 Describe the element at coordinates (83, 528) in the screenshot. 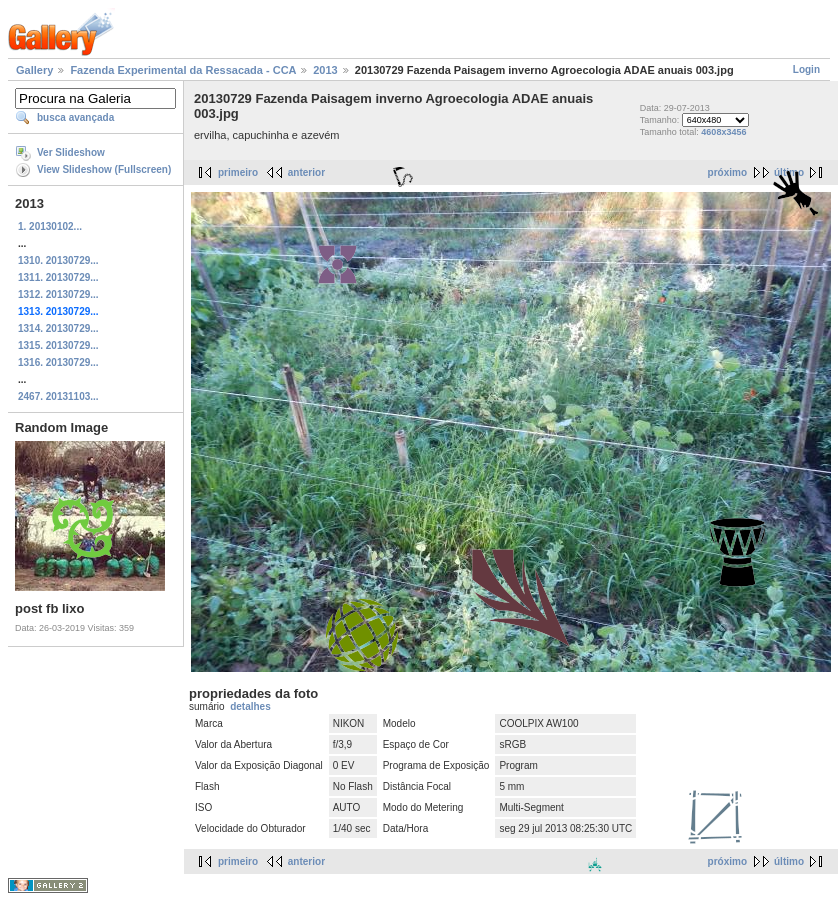

I see `represents a curse or debuff status effect` at that location.